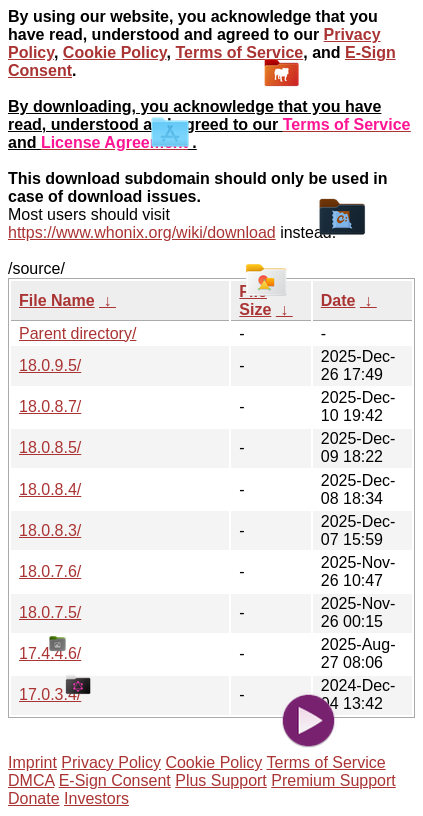 The image size is (423, 816). What do you see at coordinates (308, 720) in the screenshot?
I see `indicates video content or media files` at bounding box center [308, 720].